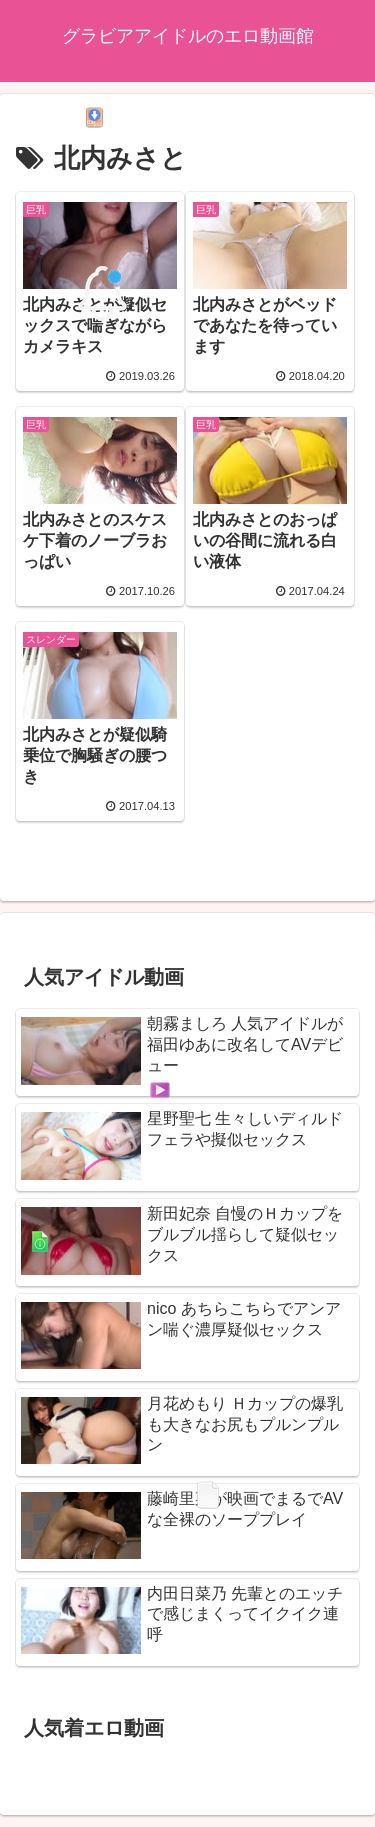 This screenshot has width=375, height=1827. What do you see at coordinates (94, 117) in the screenshot?
I see `downloading a package or software update` at bounding box center [94, 117].